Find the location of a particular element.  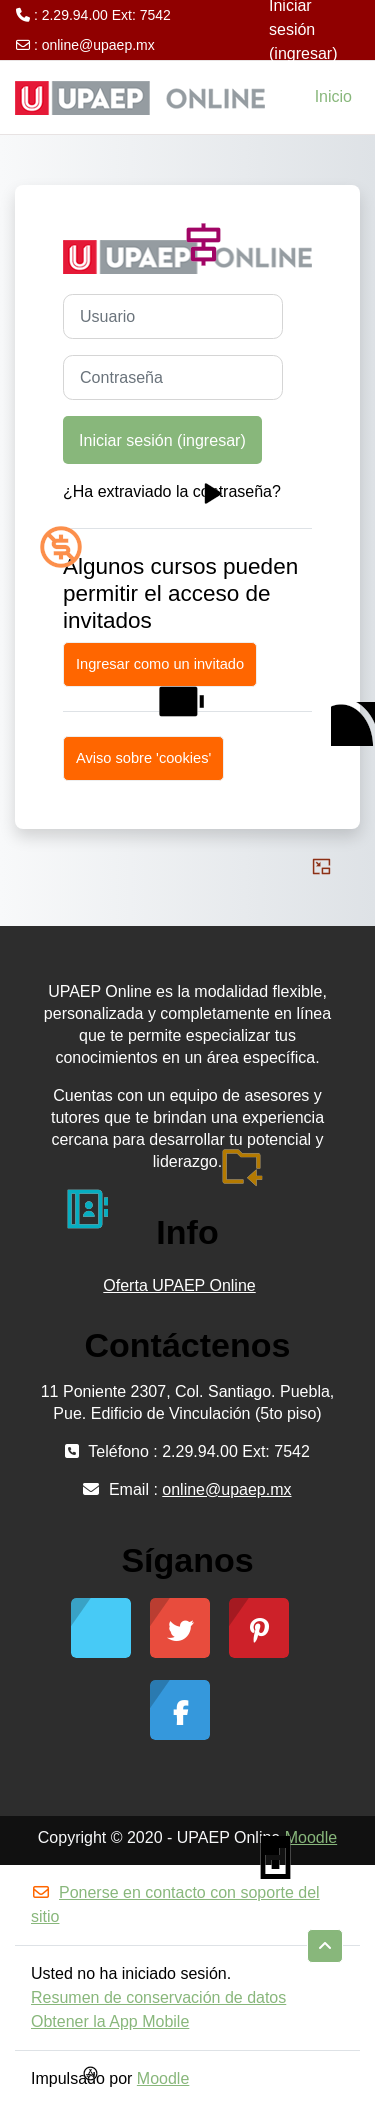

open zerodha trading app is located at coordinates (353, 724).